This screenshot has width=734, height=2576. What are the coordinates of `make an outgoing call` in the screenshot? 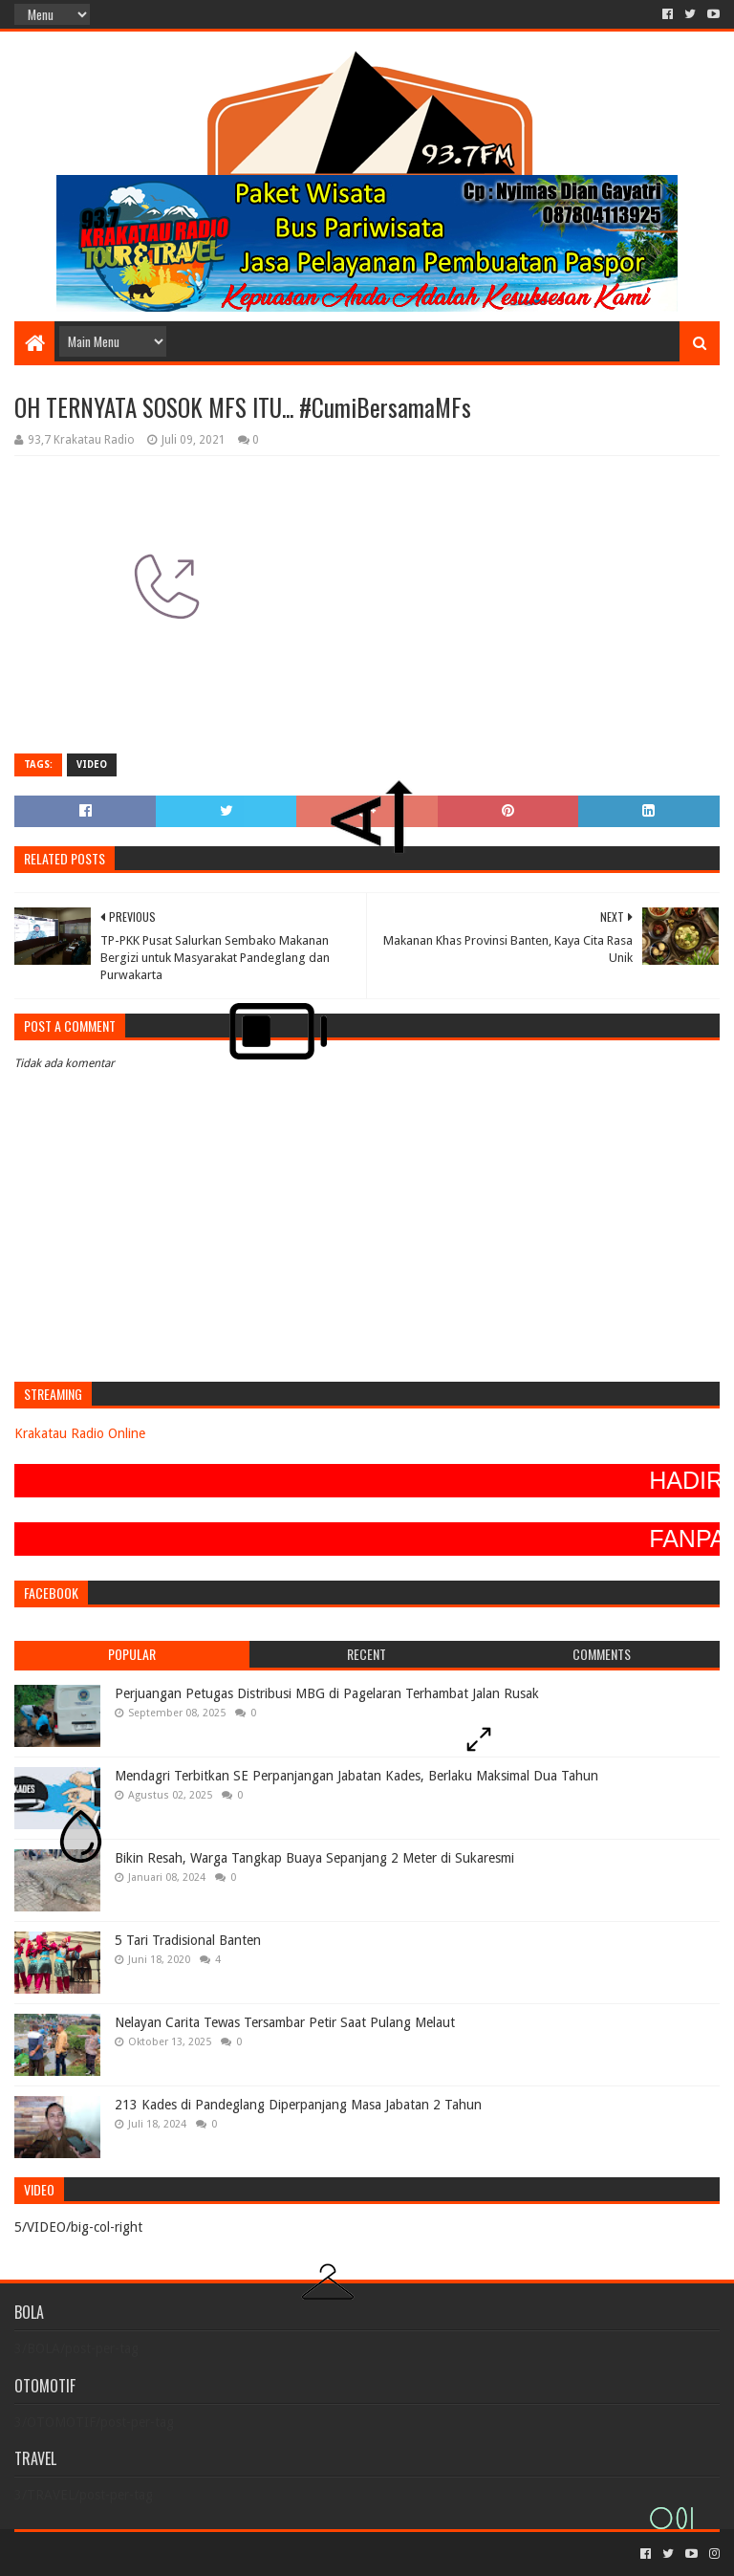 It's located at (168, 585).